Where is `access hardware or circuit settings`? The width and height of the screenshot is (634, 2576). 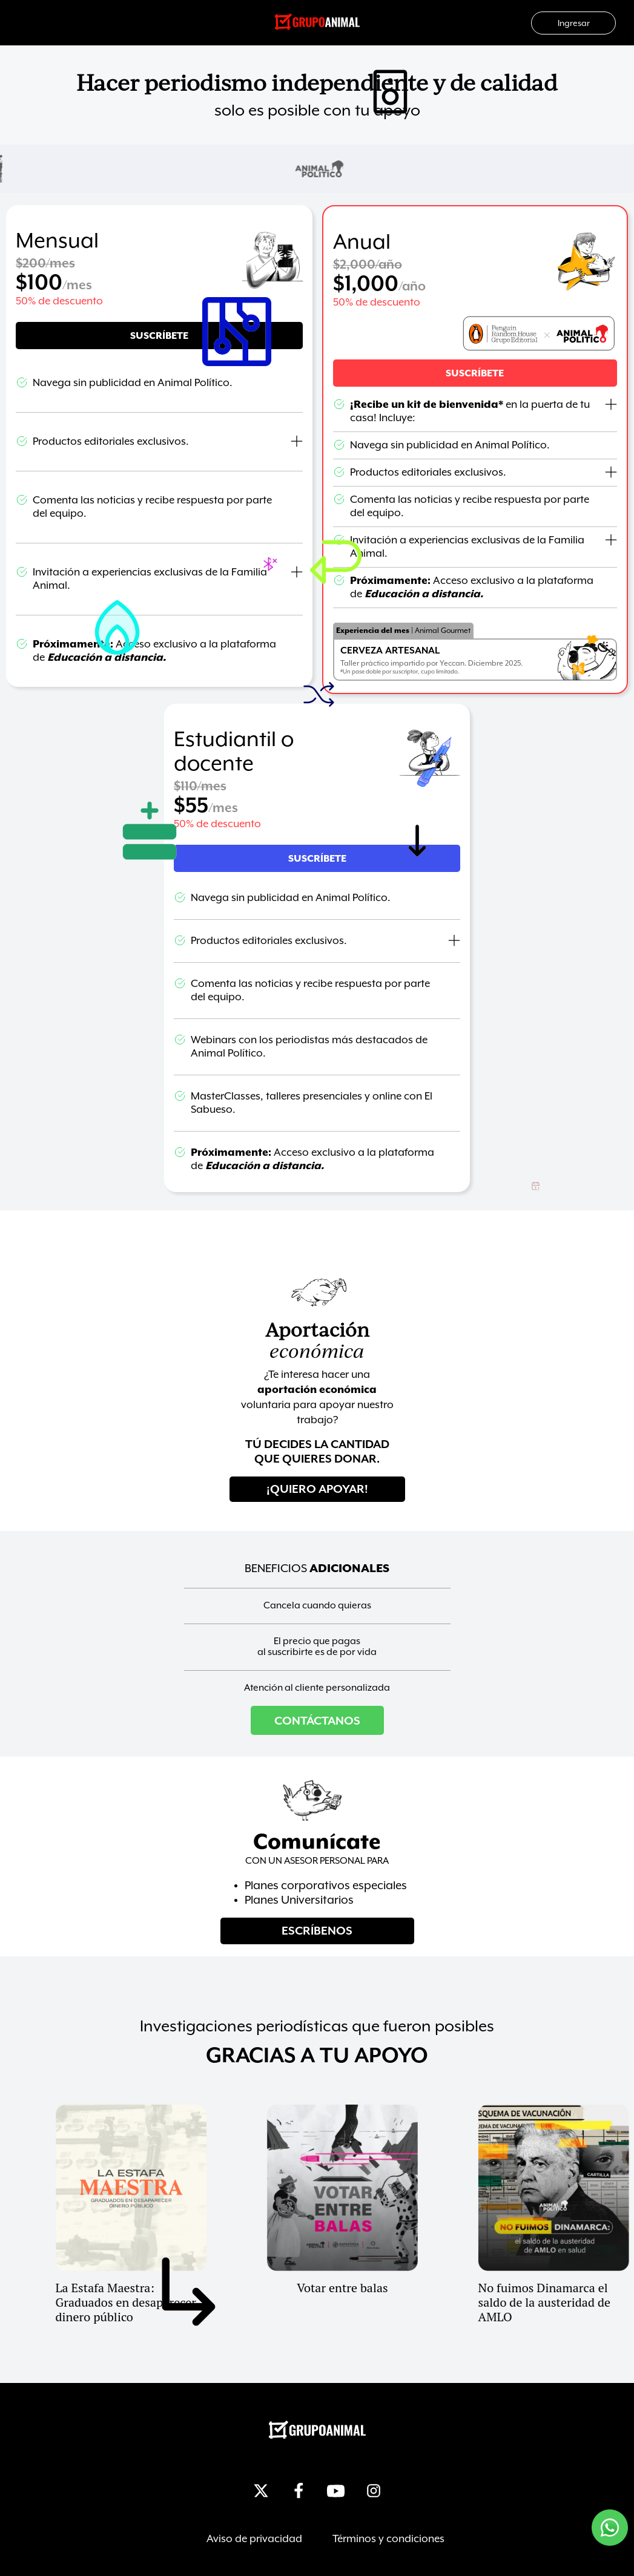
access hardware or circuit settings is located at coordinates (237, 332).